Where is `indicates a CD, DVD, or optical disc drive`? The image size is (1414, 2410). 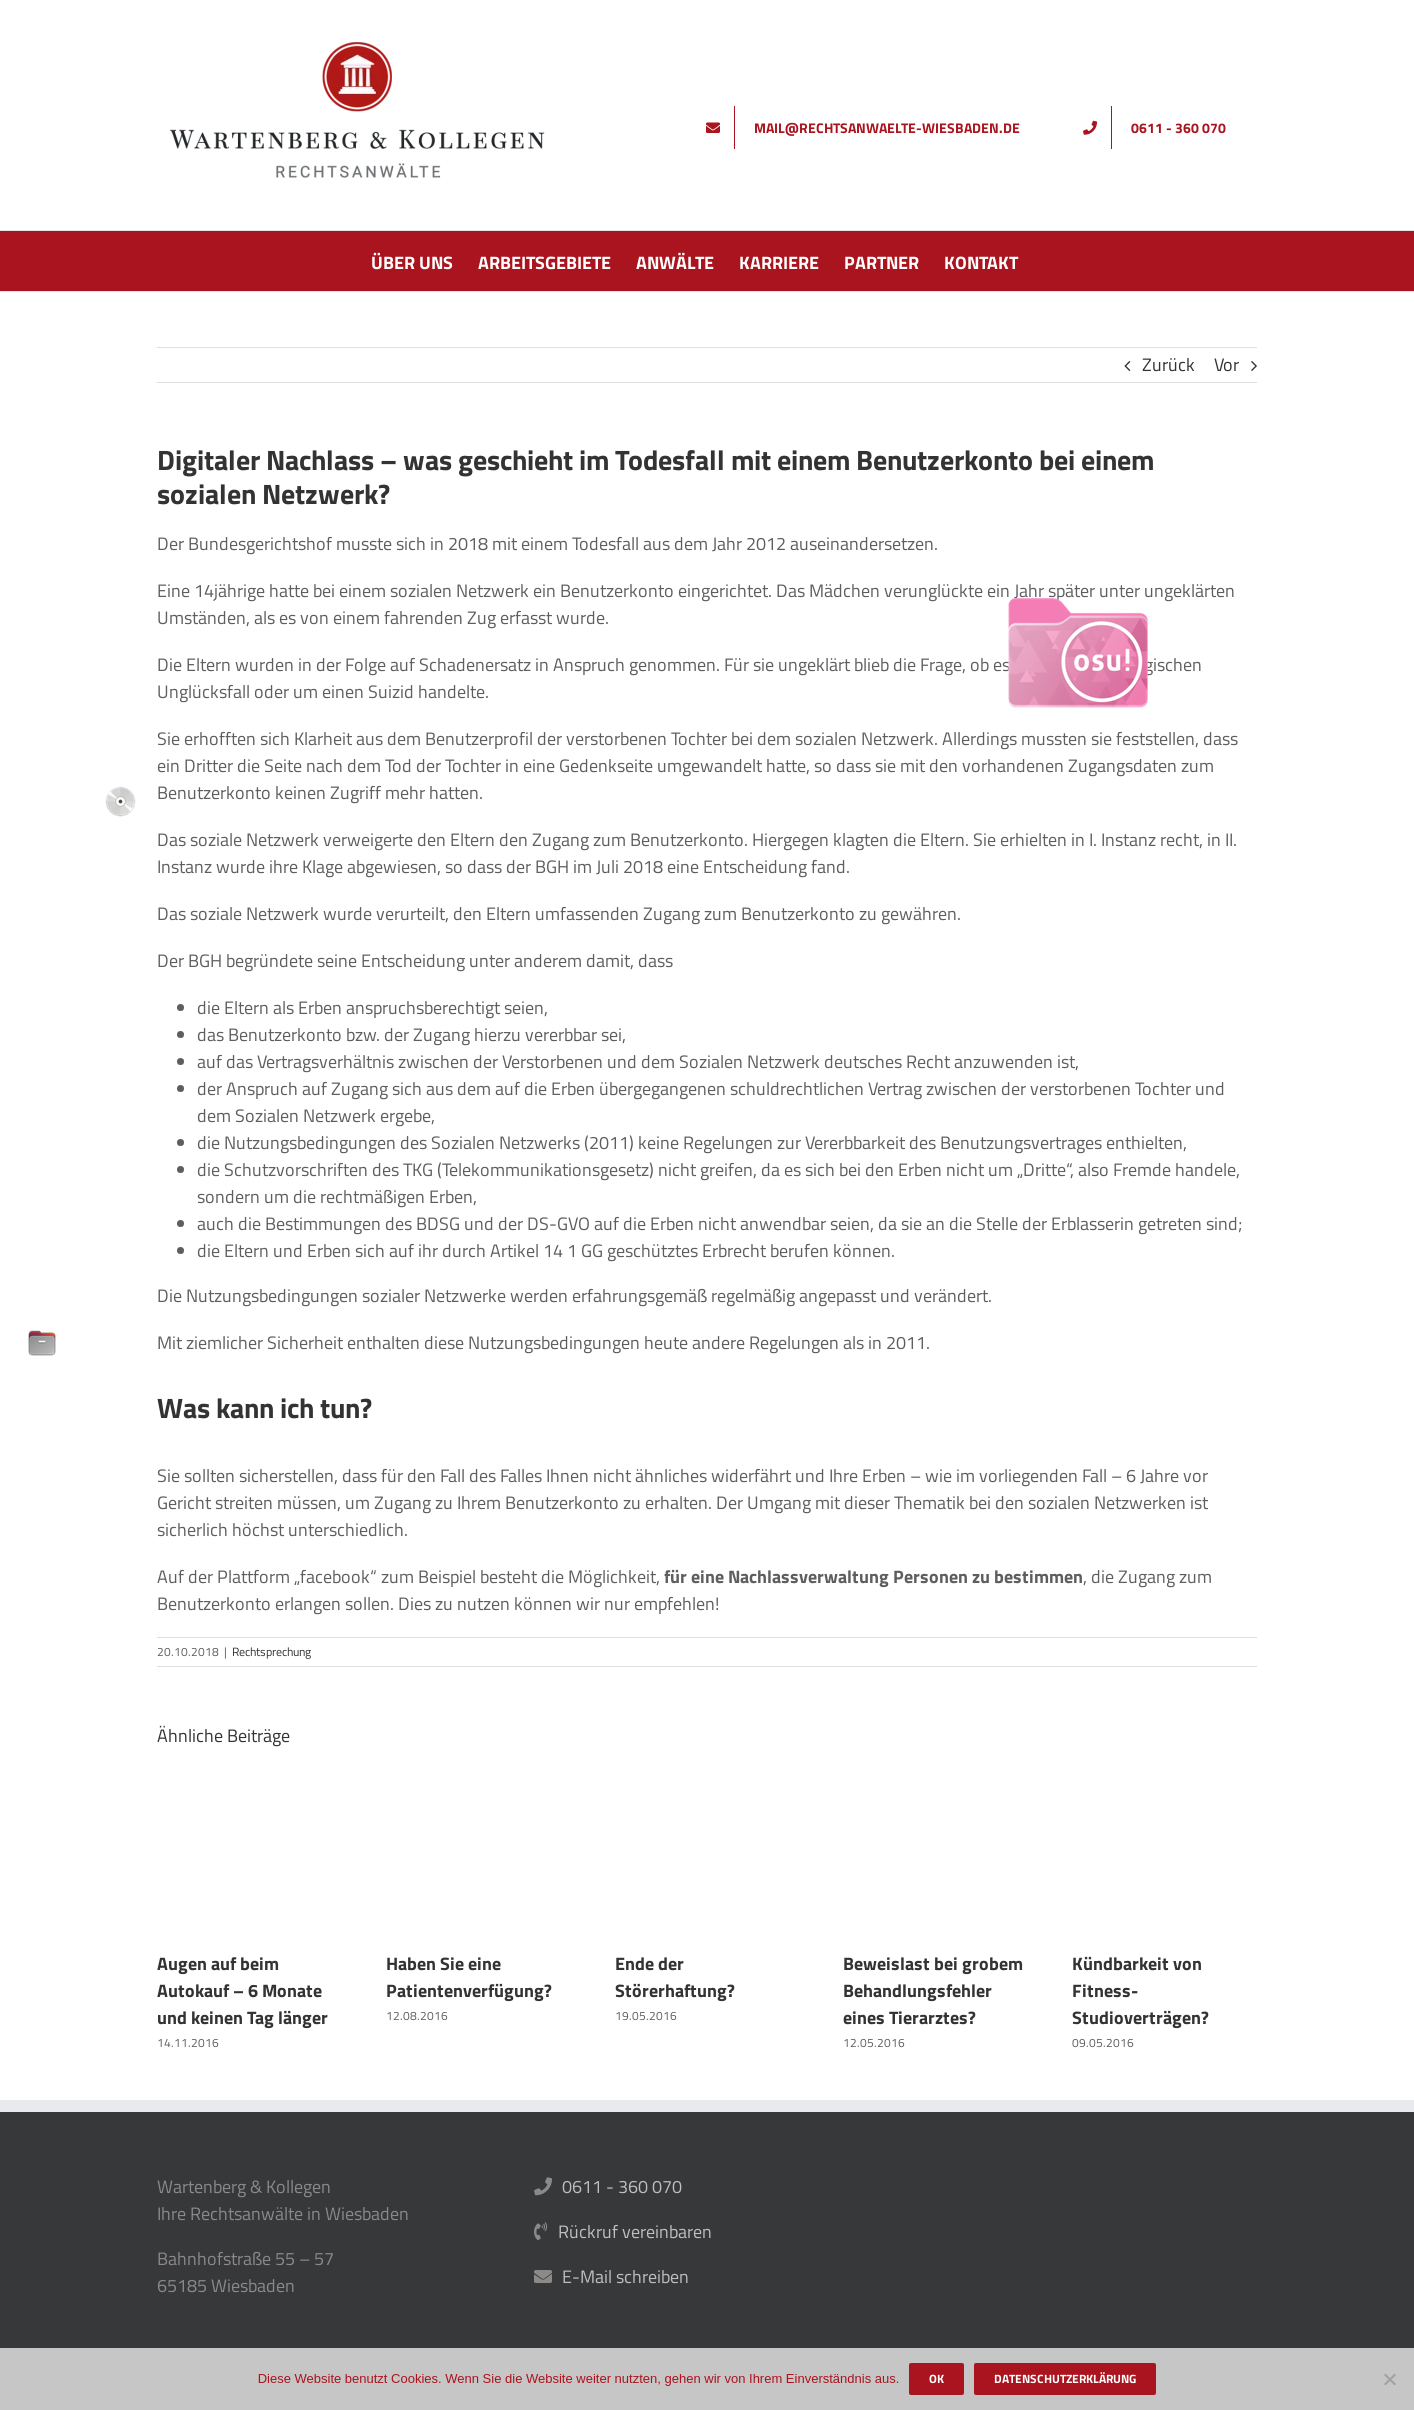
indicates a CD, DVD, or optical disc drive is located at coordinates (120, 801).